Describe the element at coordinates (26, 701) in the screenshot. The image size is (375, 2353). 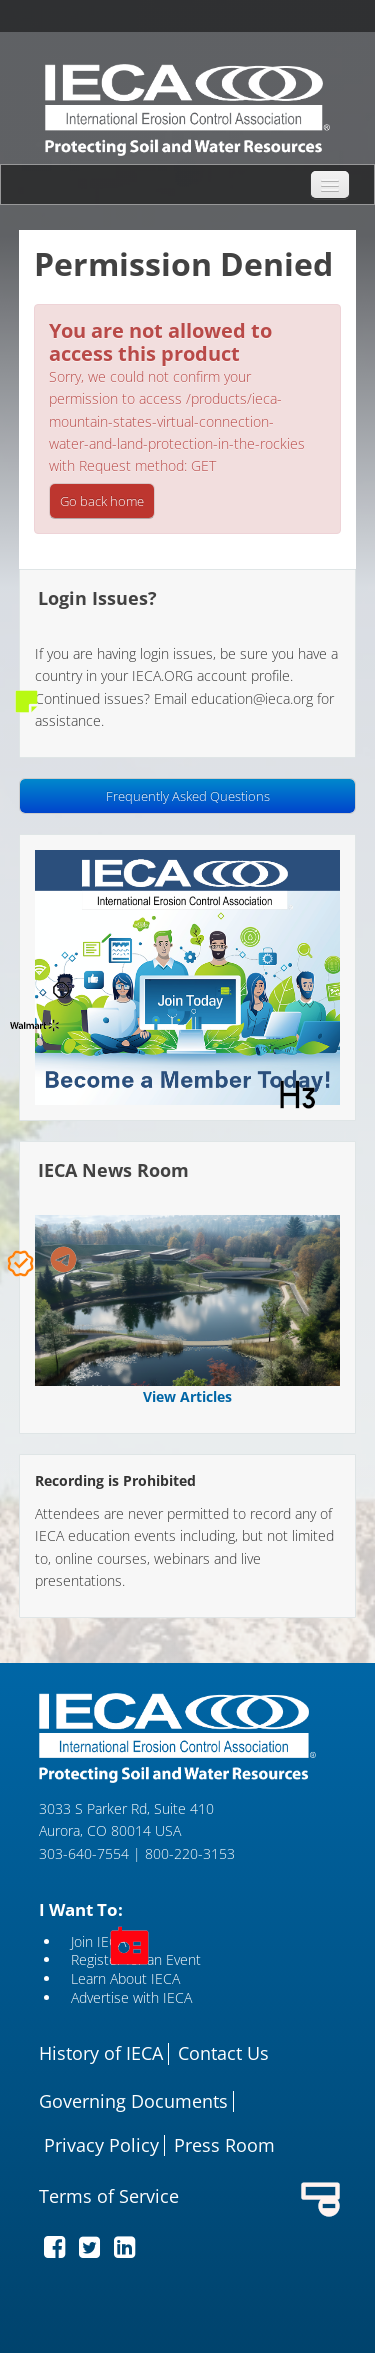
I see `create a new sticky note` at that location.